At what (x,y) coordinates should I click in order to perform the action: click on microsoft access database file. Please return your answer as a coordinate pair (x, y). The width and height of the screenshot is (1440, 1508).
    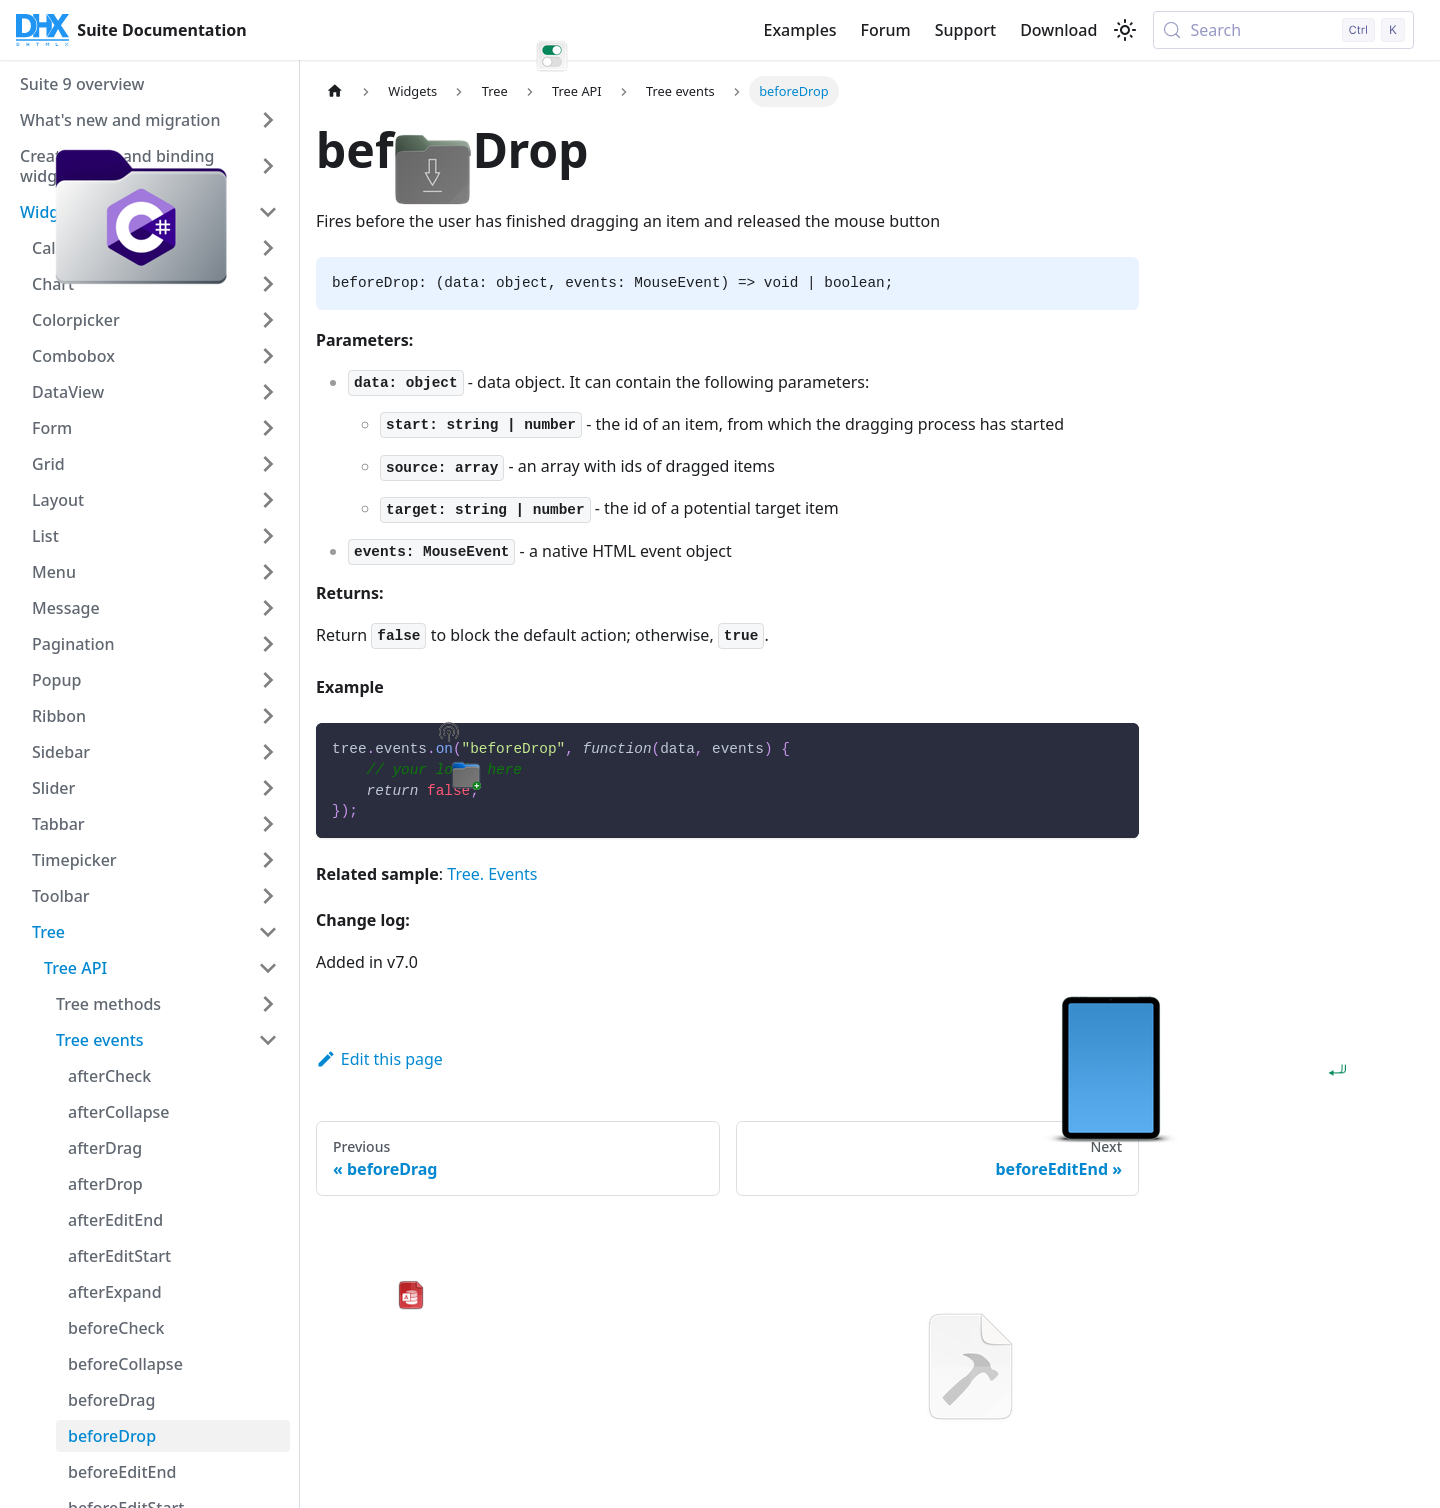
    Looking at the image, I should click on (411, 1295).